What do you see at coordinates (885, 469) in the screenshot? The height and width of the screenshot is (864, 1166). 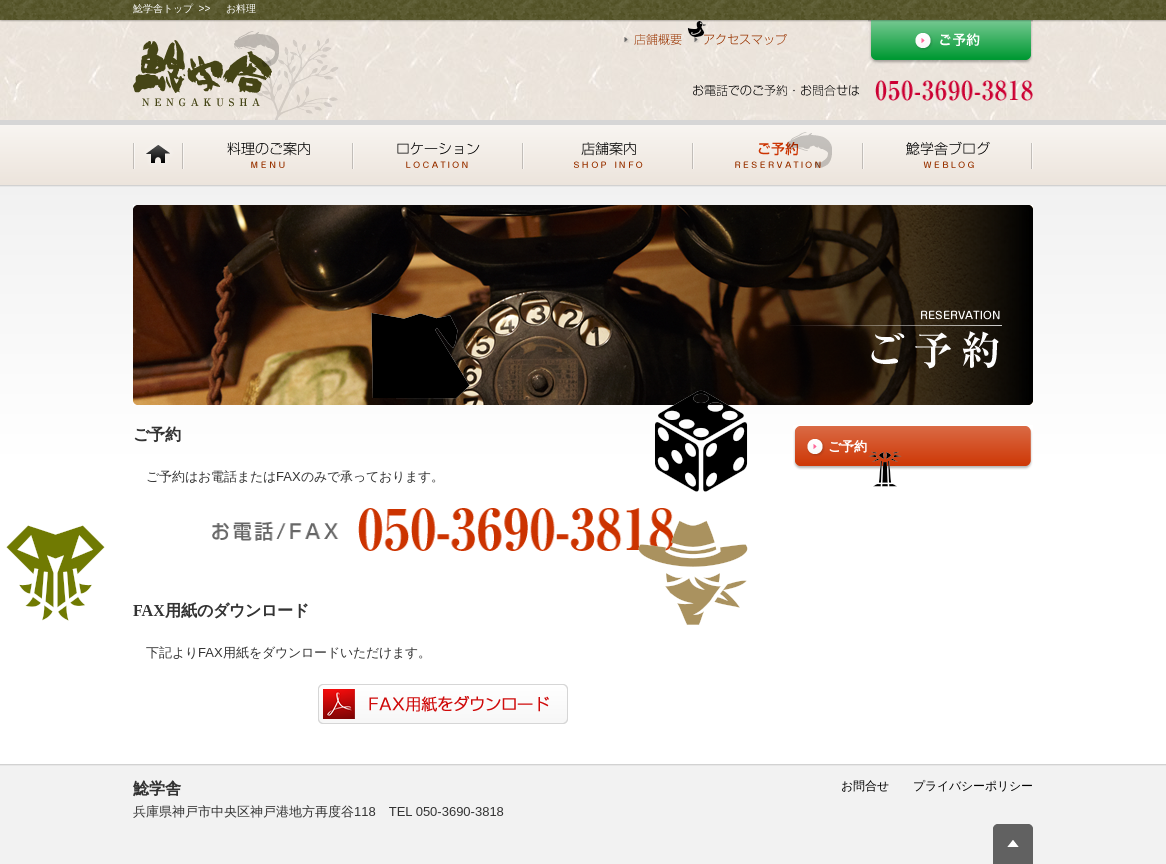 I see `indicates an enemy stronghold or boss location` at bounding box center [885, 469].